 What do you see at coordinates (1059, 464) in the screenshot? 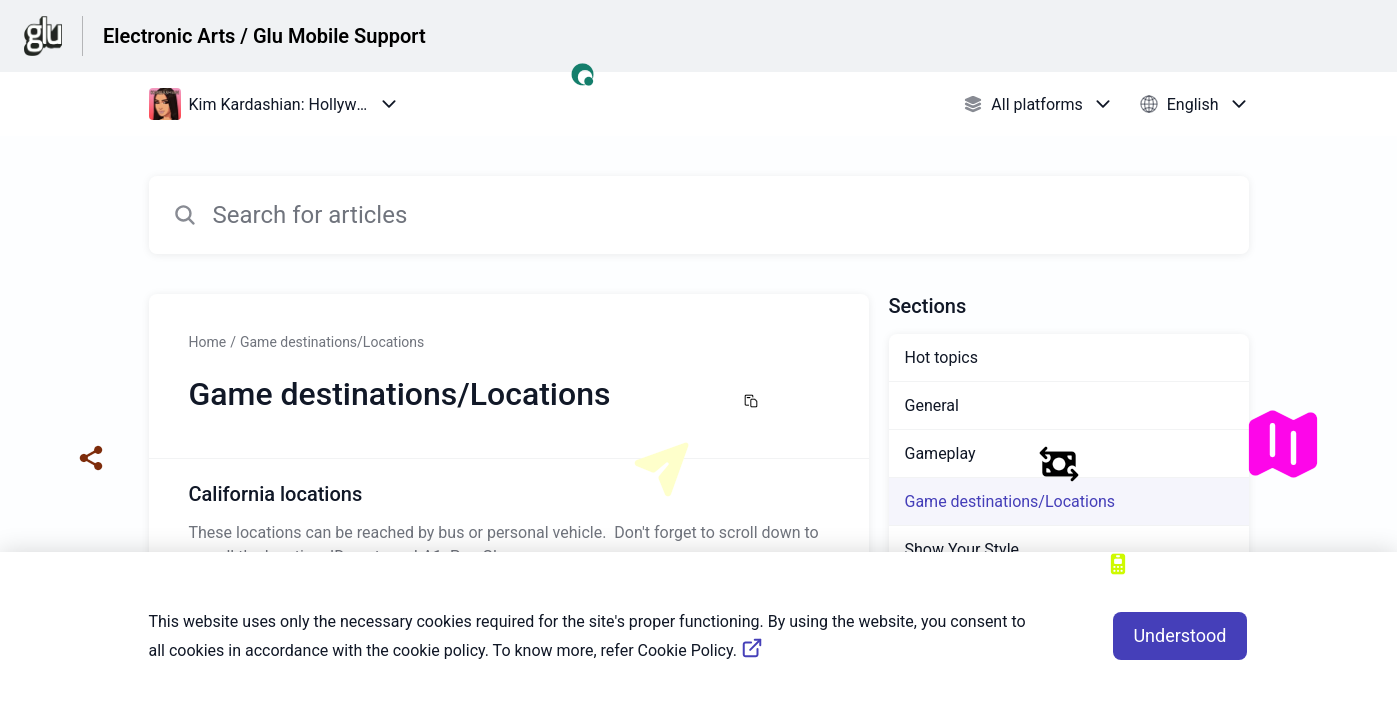
I see `transfer money between accounts` at bounding box center [1059, 464].